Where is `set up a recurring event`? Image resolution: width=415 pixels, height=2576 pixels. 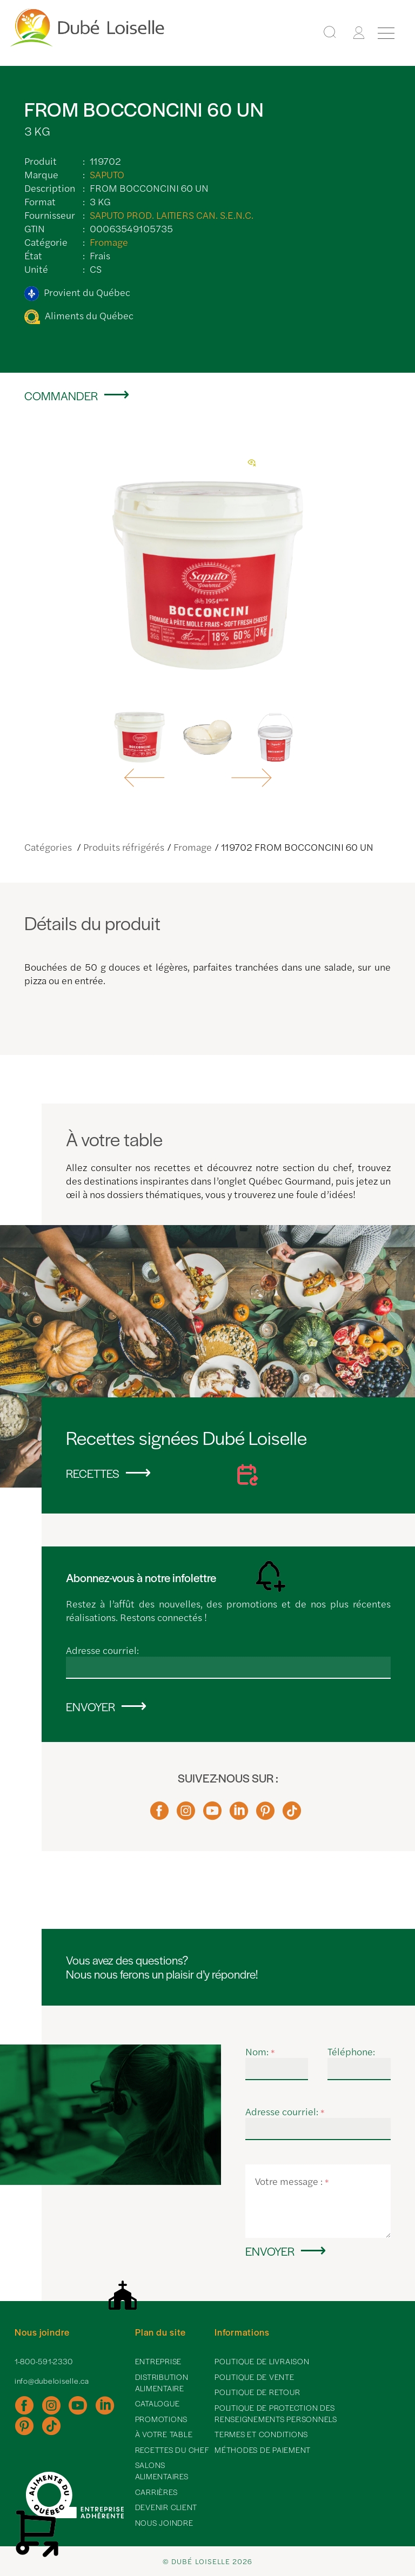
set up a recurring event is located at coordinates (246, 1474).